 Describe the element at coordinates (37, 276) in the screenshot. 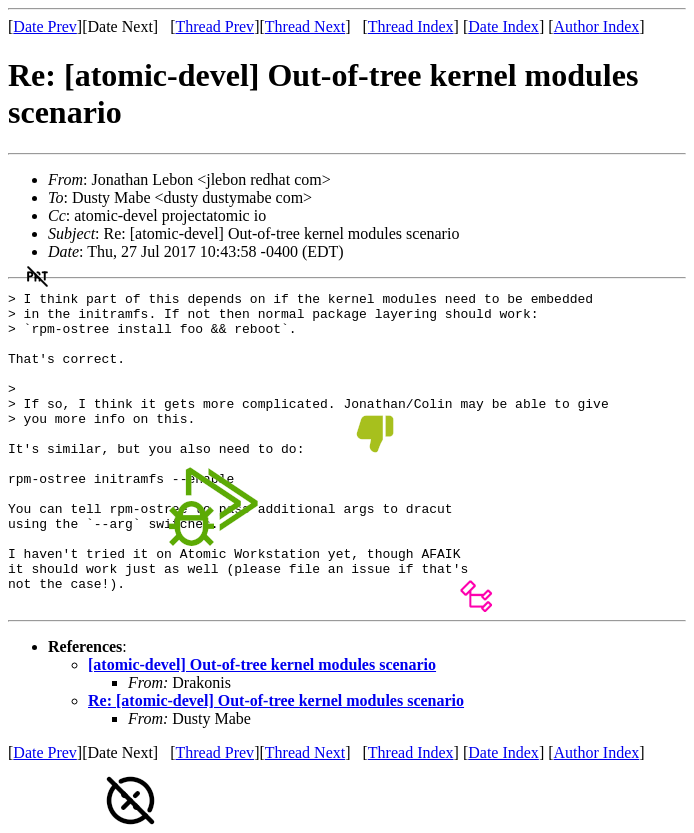

I see `http patch request disabled or unavailable` at that location.